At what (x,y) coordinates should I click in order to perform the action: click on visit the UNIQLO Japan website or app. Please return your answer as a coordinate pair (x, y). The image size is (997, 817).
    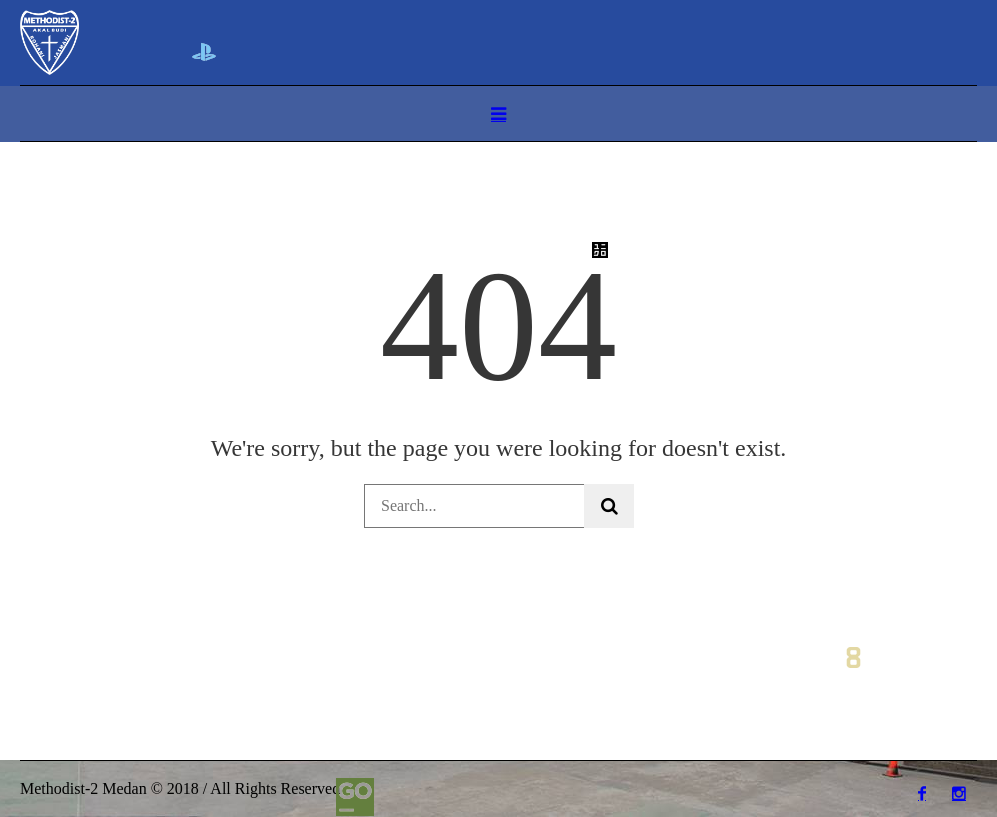
    Looking at the image, I should click on (600, 250).